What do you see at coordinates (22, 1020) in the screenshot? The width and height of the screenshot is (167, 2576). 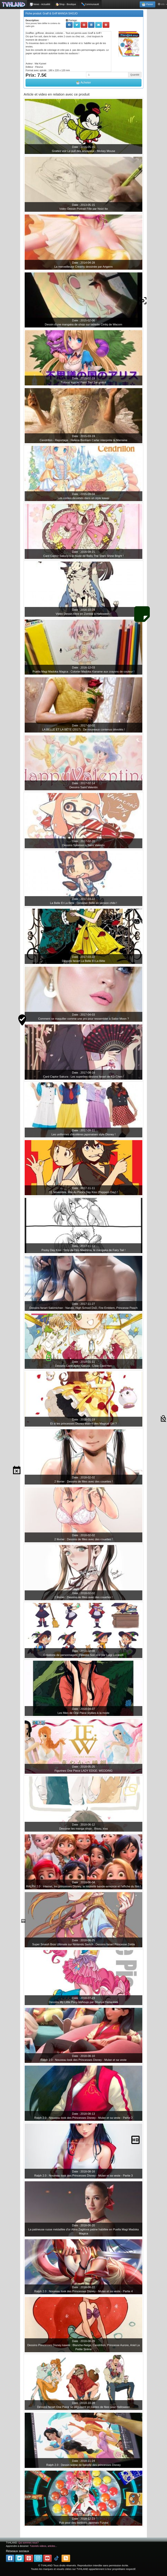 I see `confirm or select a location` at bounding box center [22, 1020].